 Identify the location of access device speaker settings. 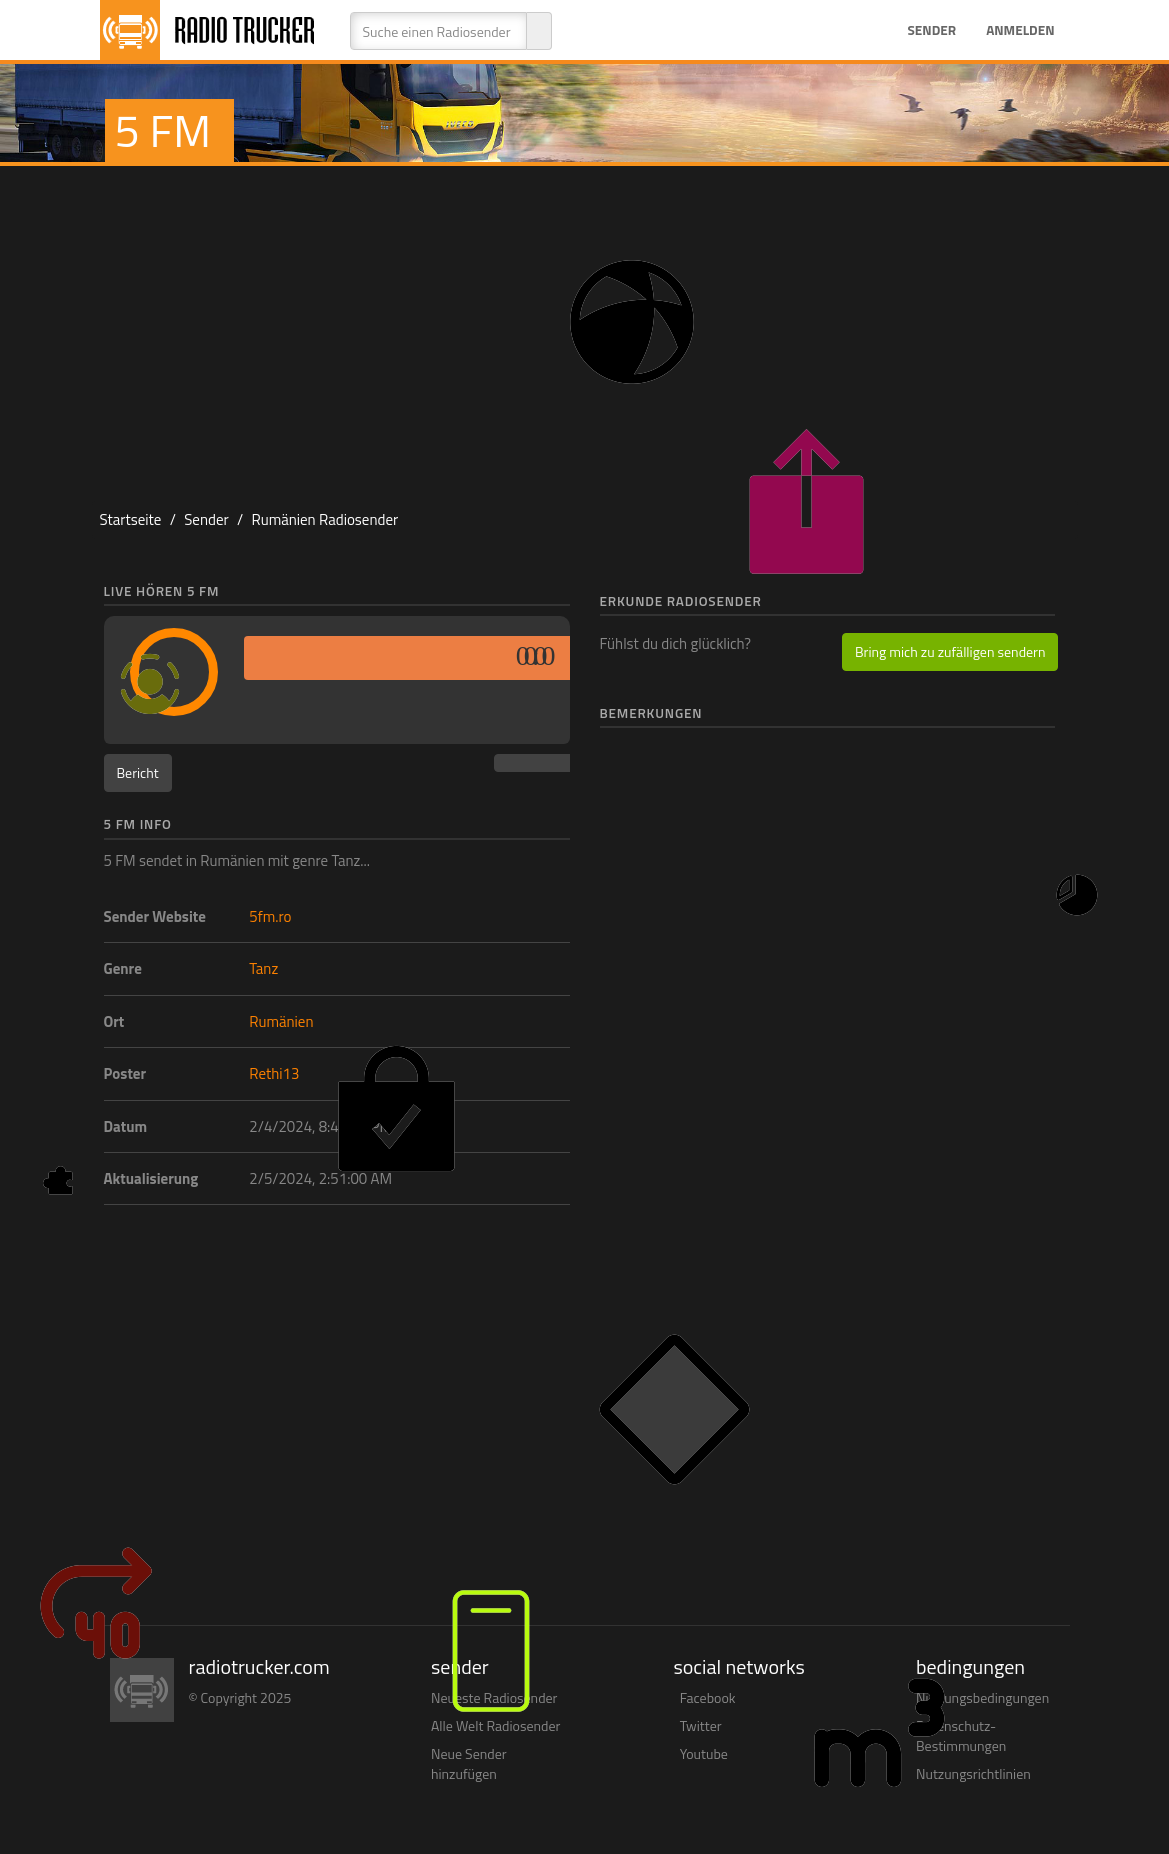
(491, 1651).